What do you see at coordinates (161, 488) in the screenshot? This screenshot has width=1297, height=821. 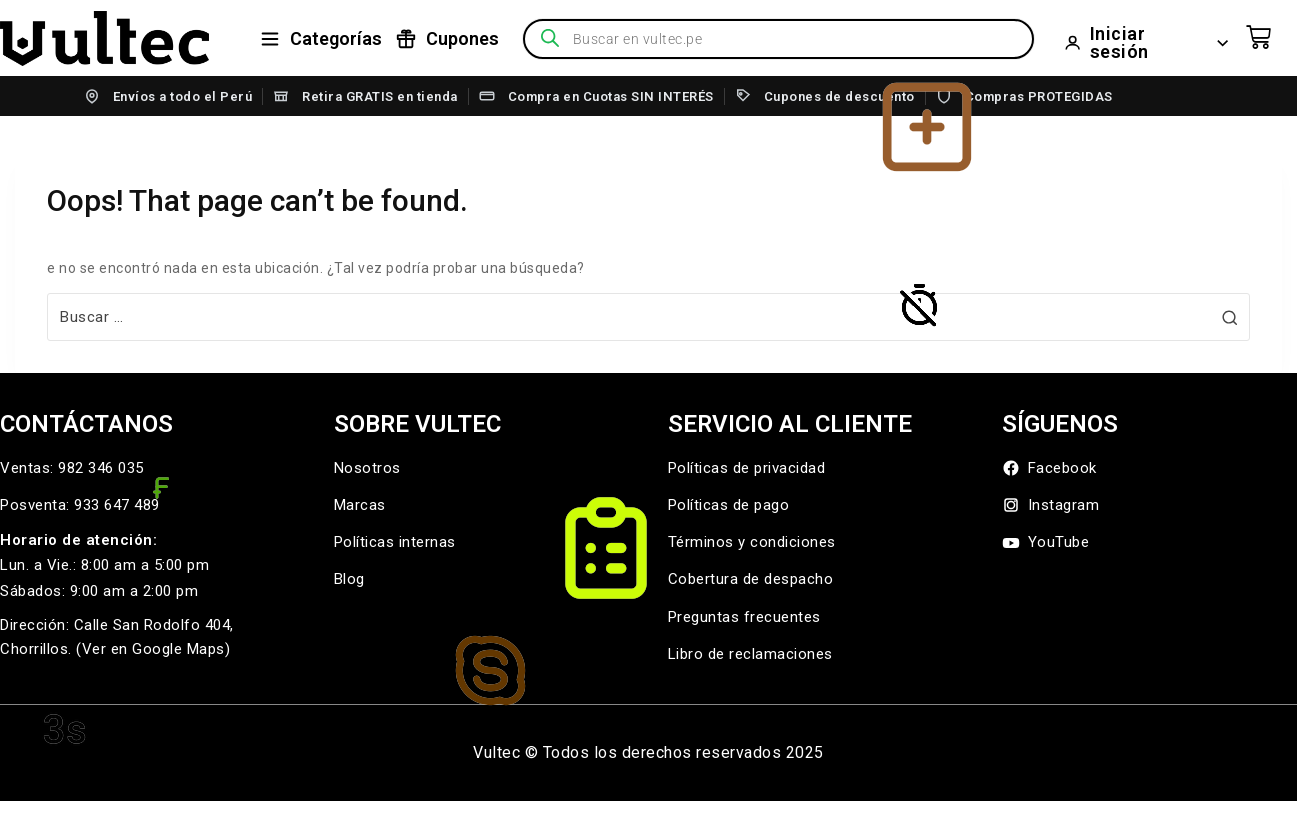 I see `indicates Swiss franc currency` at bounding box center [161, 488].